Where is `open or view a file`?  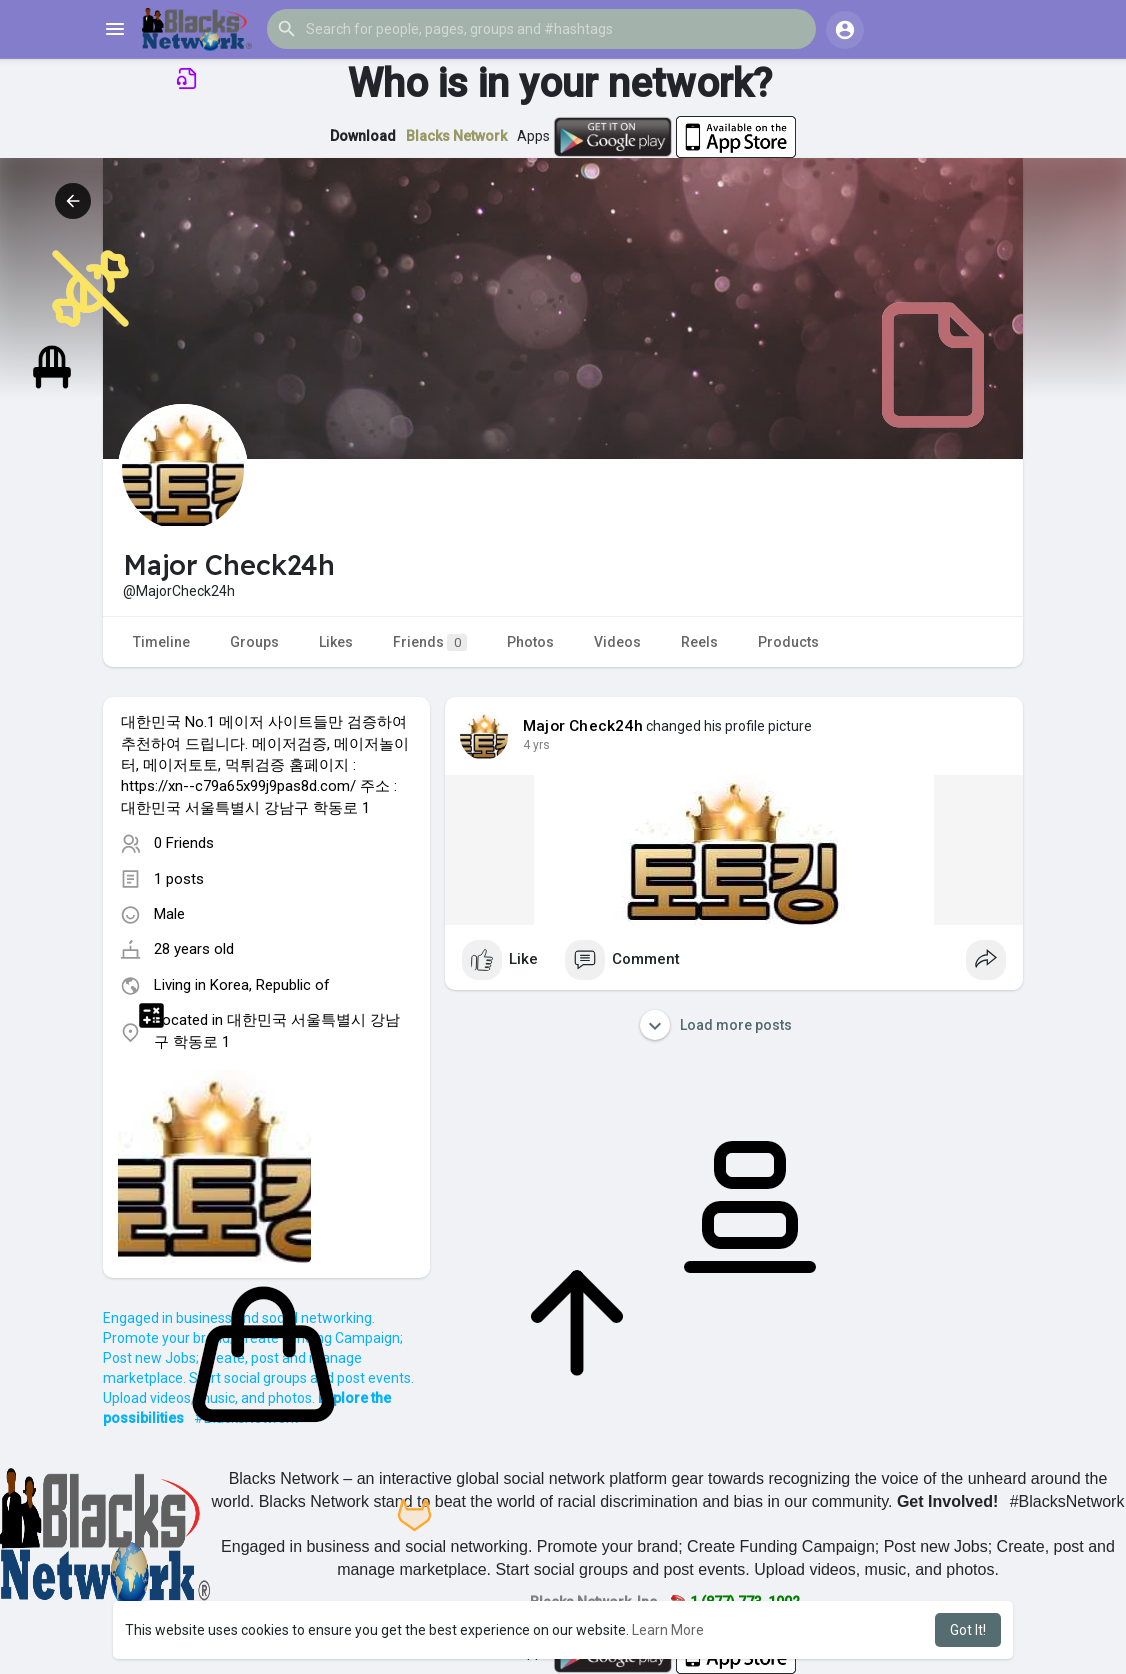 open or view a file is located at coordinates (933, 365).